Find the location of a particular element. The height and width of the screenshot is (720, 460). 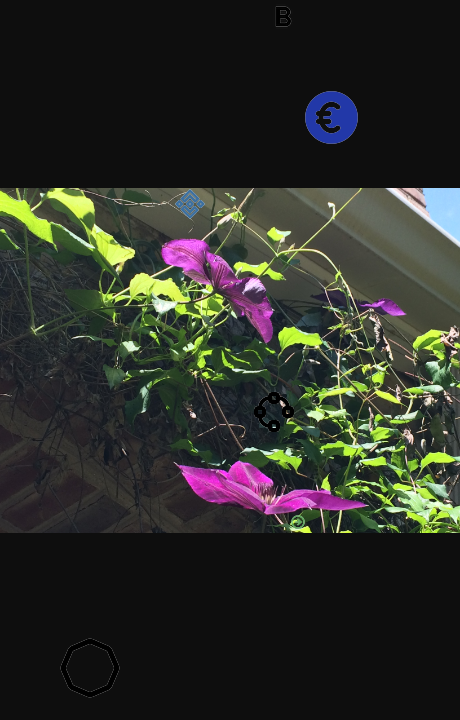

stop or warning indicator is located at coordinates (90, 668).